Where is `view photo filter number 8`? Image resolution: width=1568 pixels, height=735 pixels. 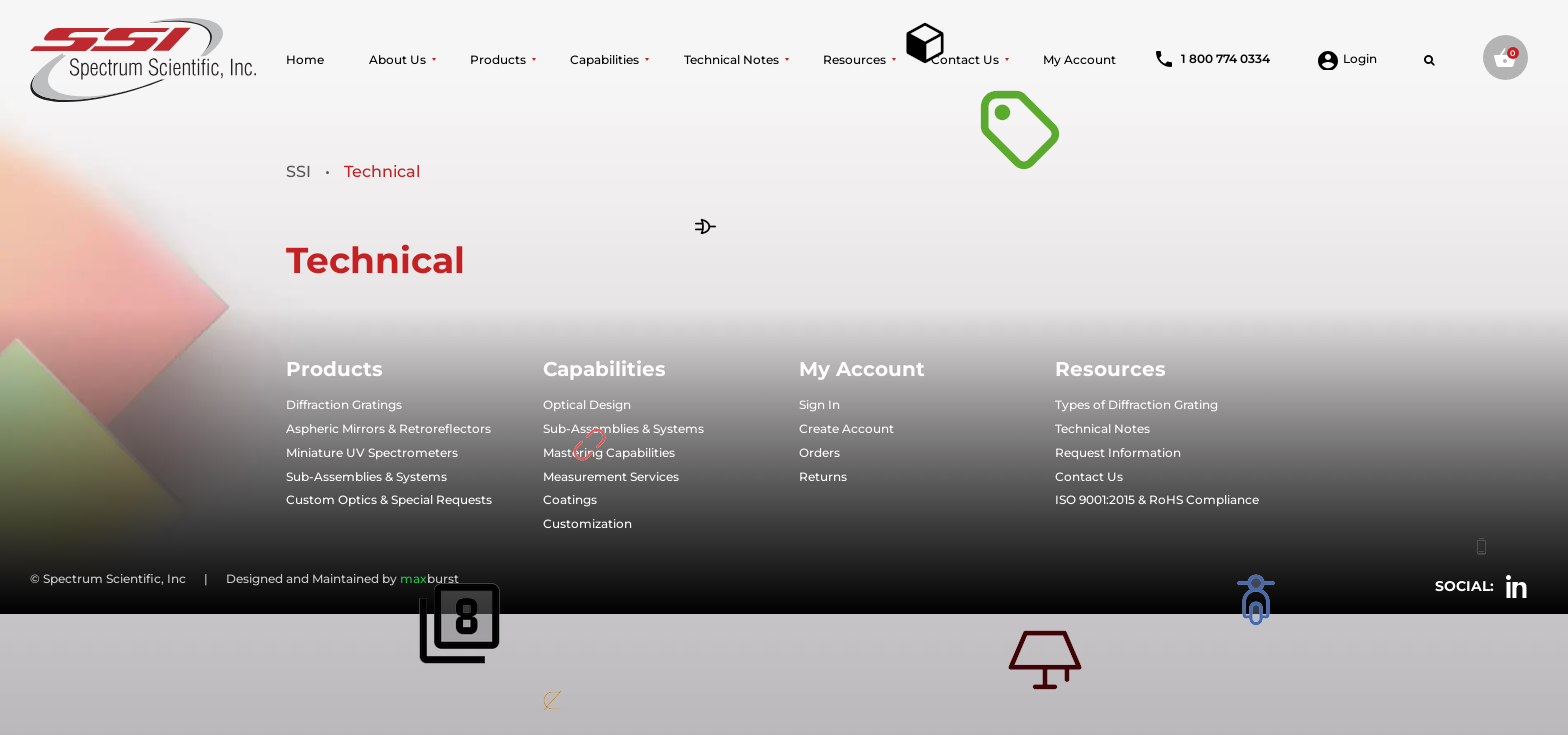
view photo filter number 8 is located at coordinates (459, 623).